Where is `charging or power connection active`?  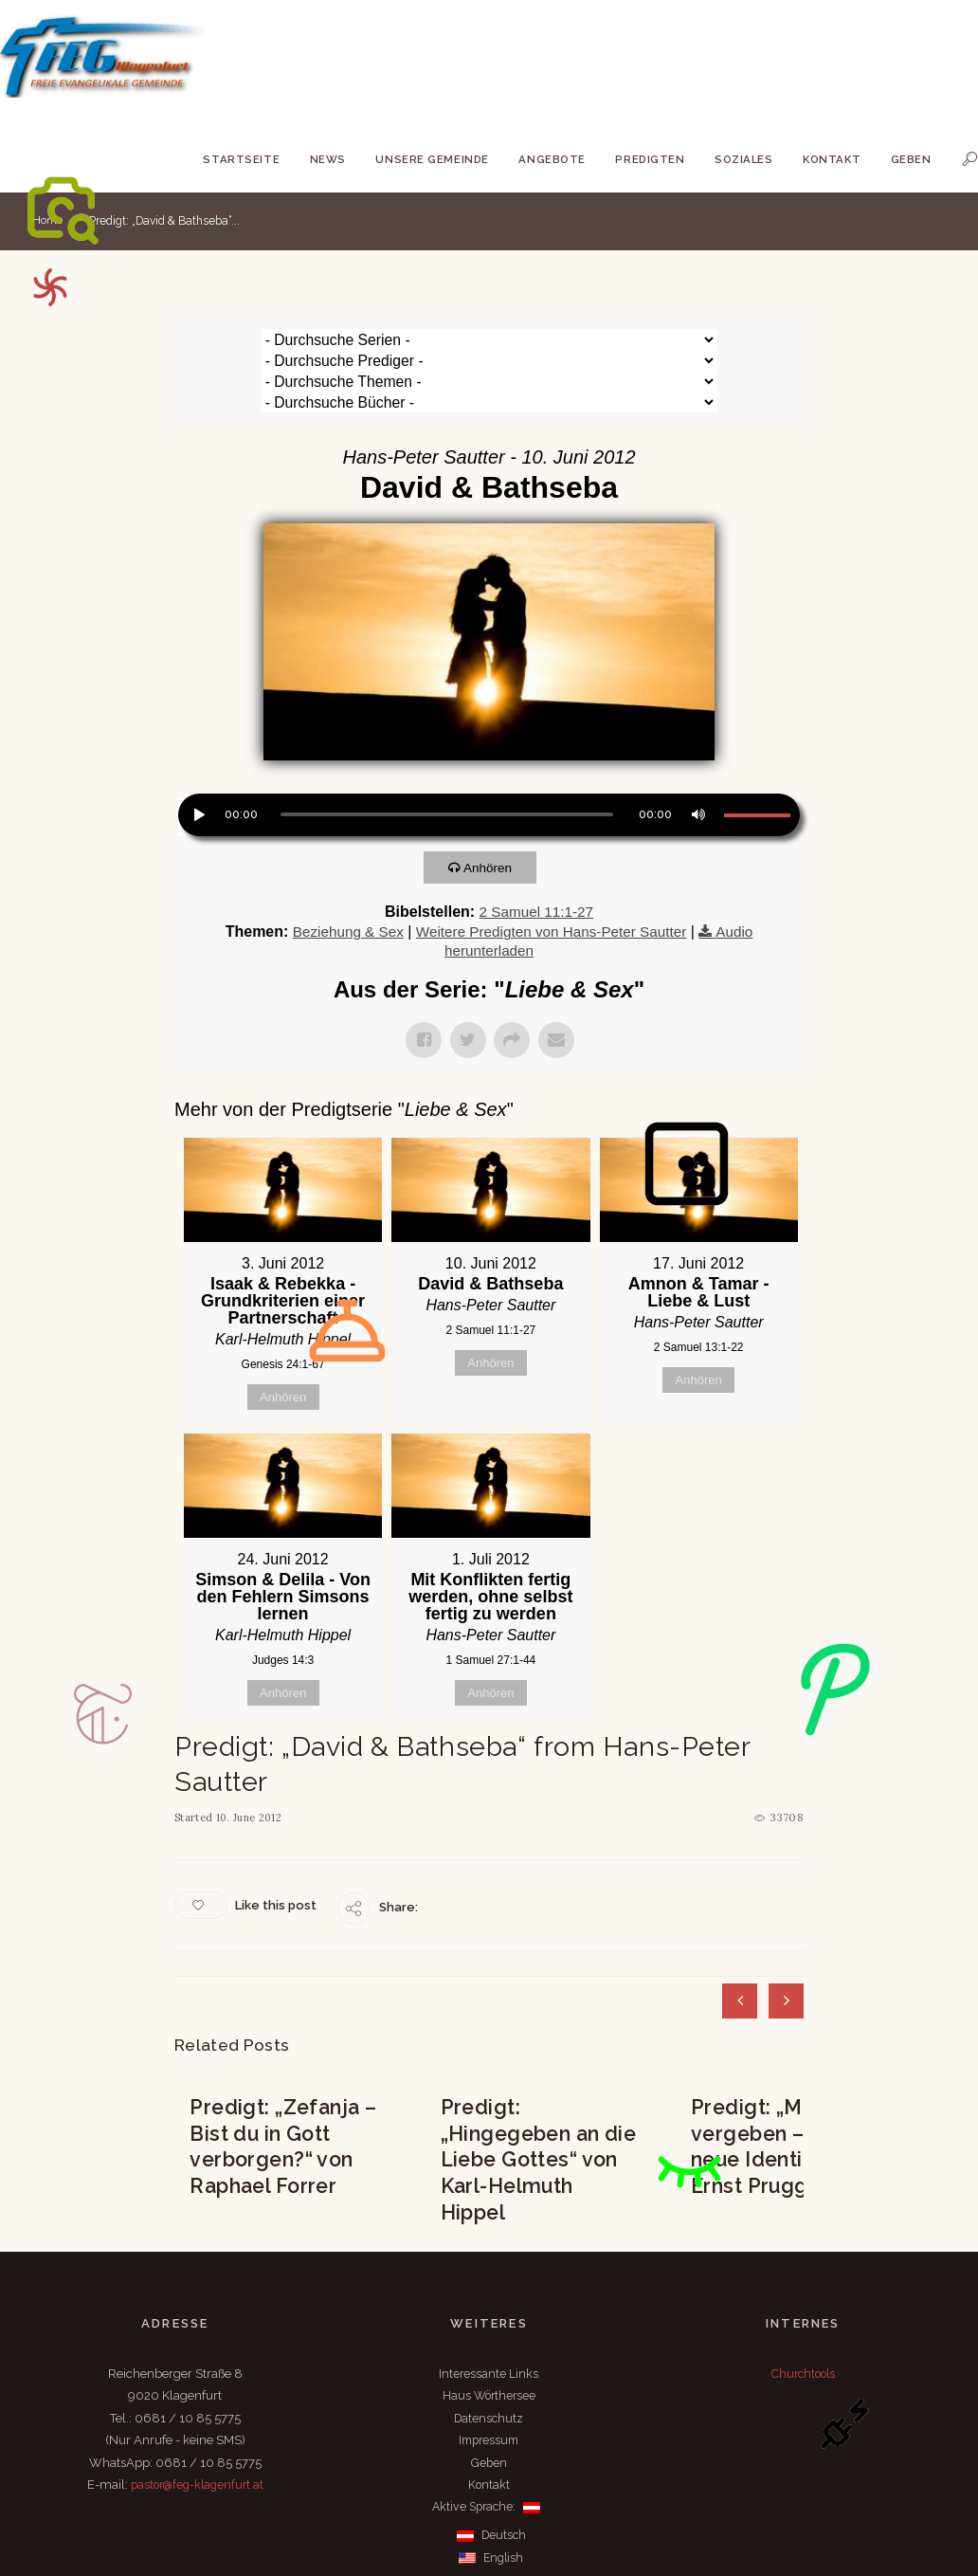
charging or power connection active is located at coordinates (847, 2422).